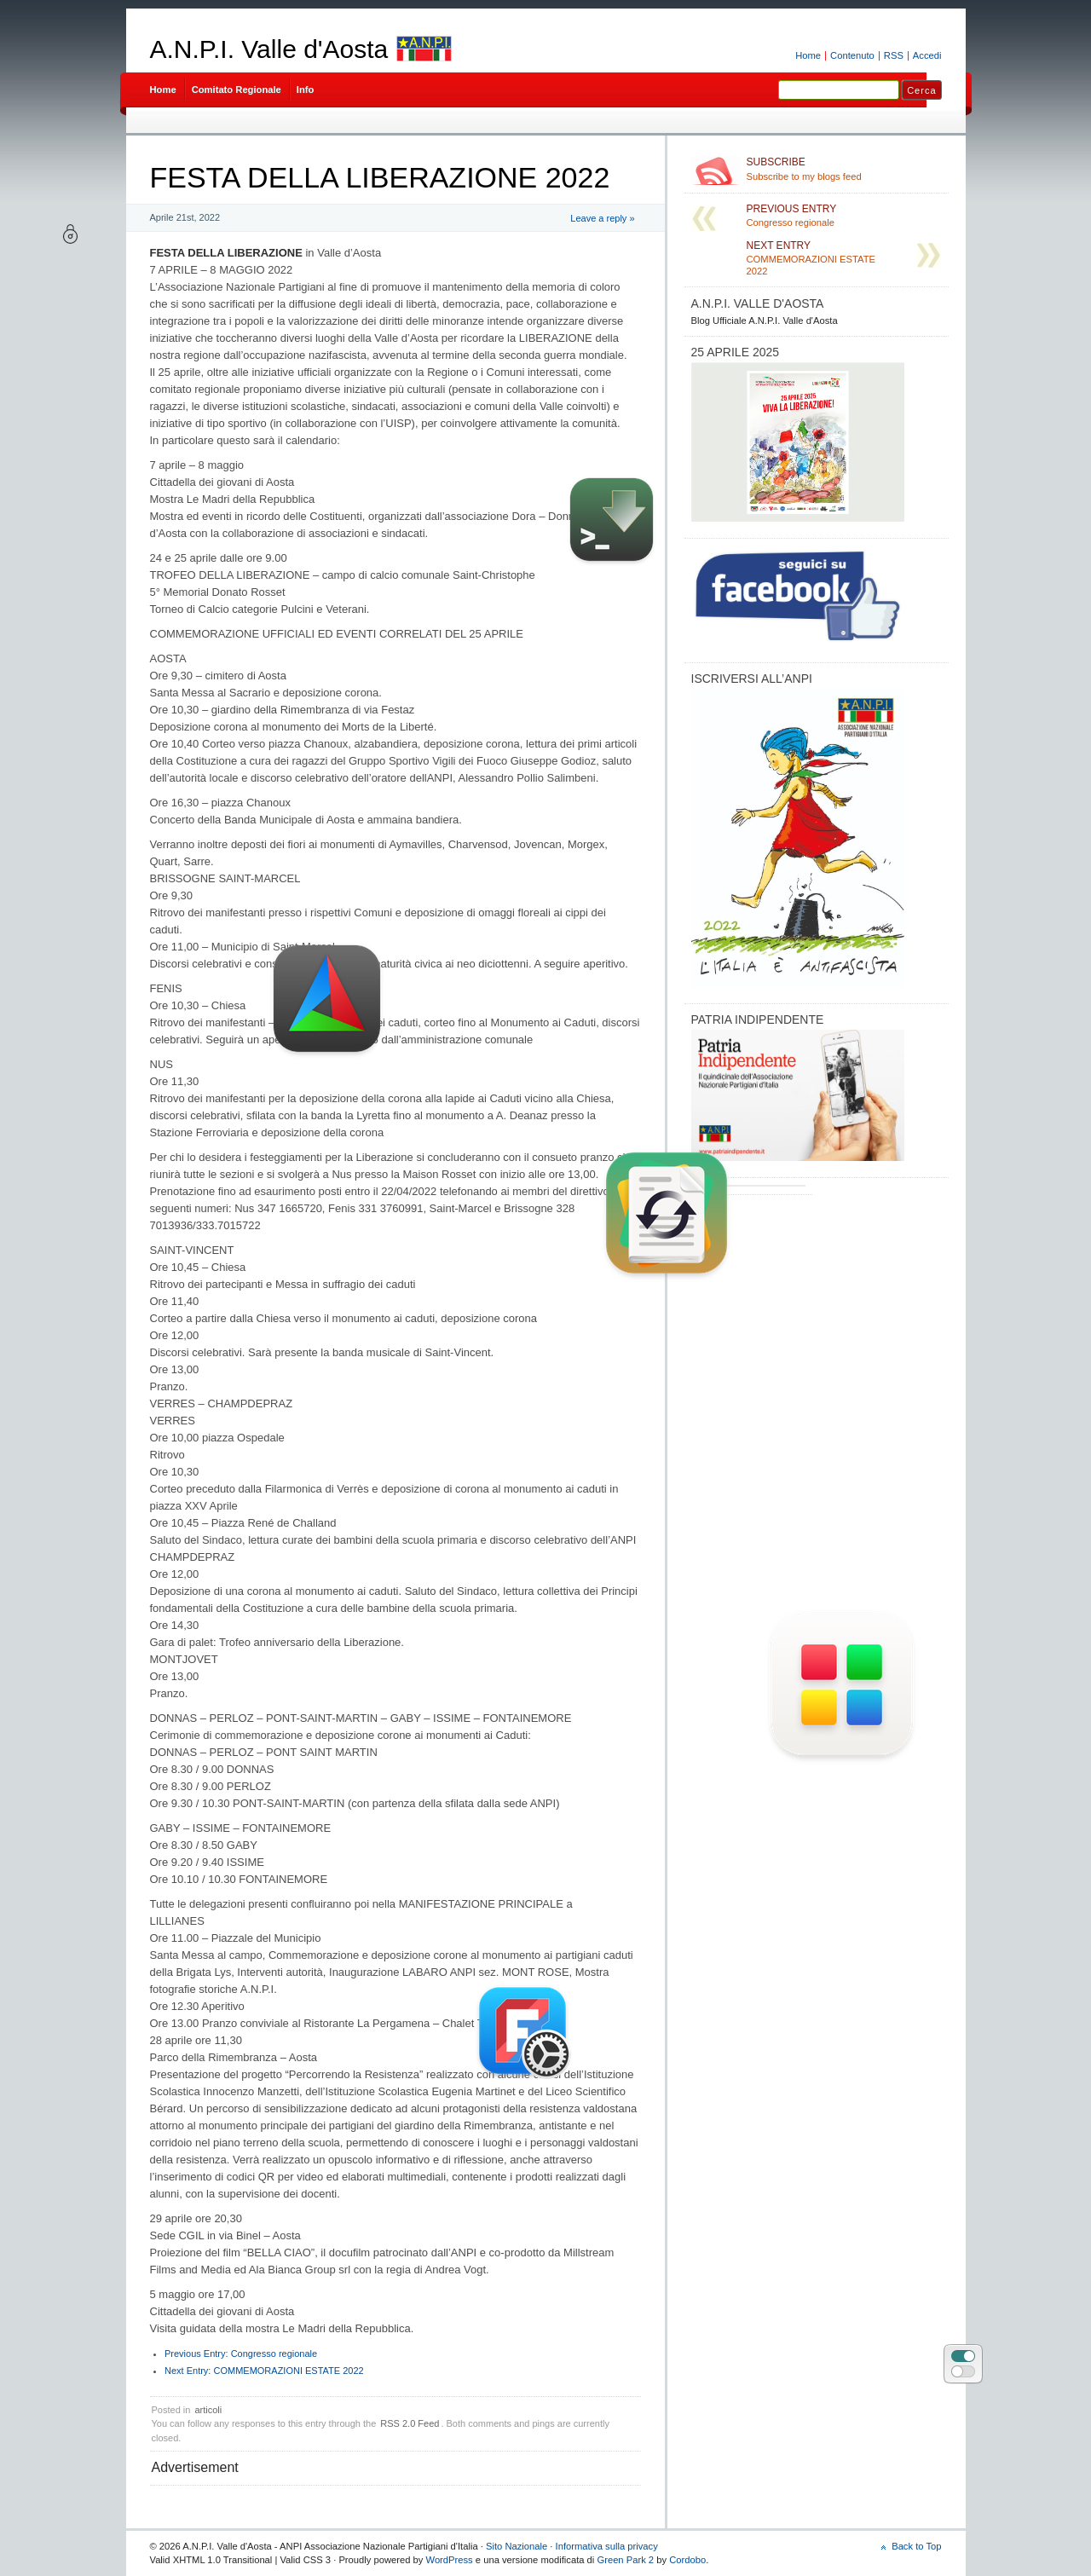 The width and height of the screenshot is (1091, 2576). Describe the element at coordinates (963, 2364) in the screenshot. I see `open system tweaks or settings customization` at that location.